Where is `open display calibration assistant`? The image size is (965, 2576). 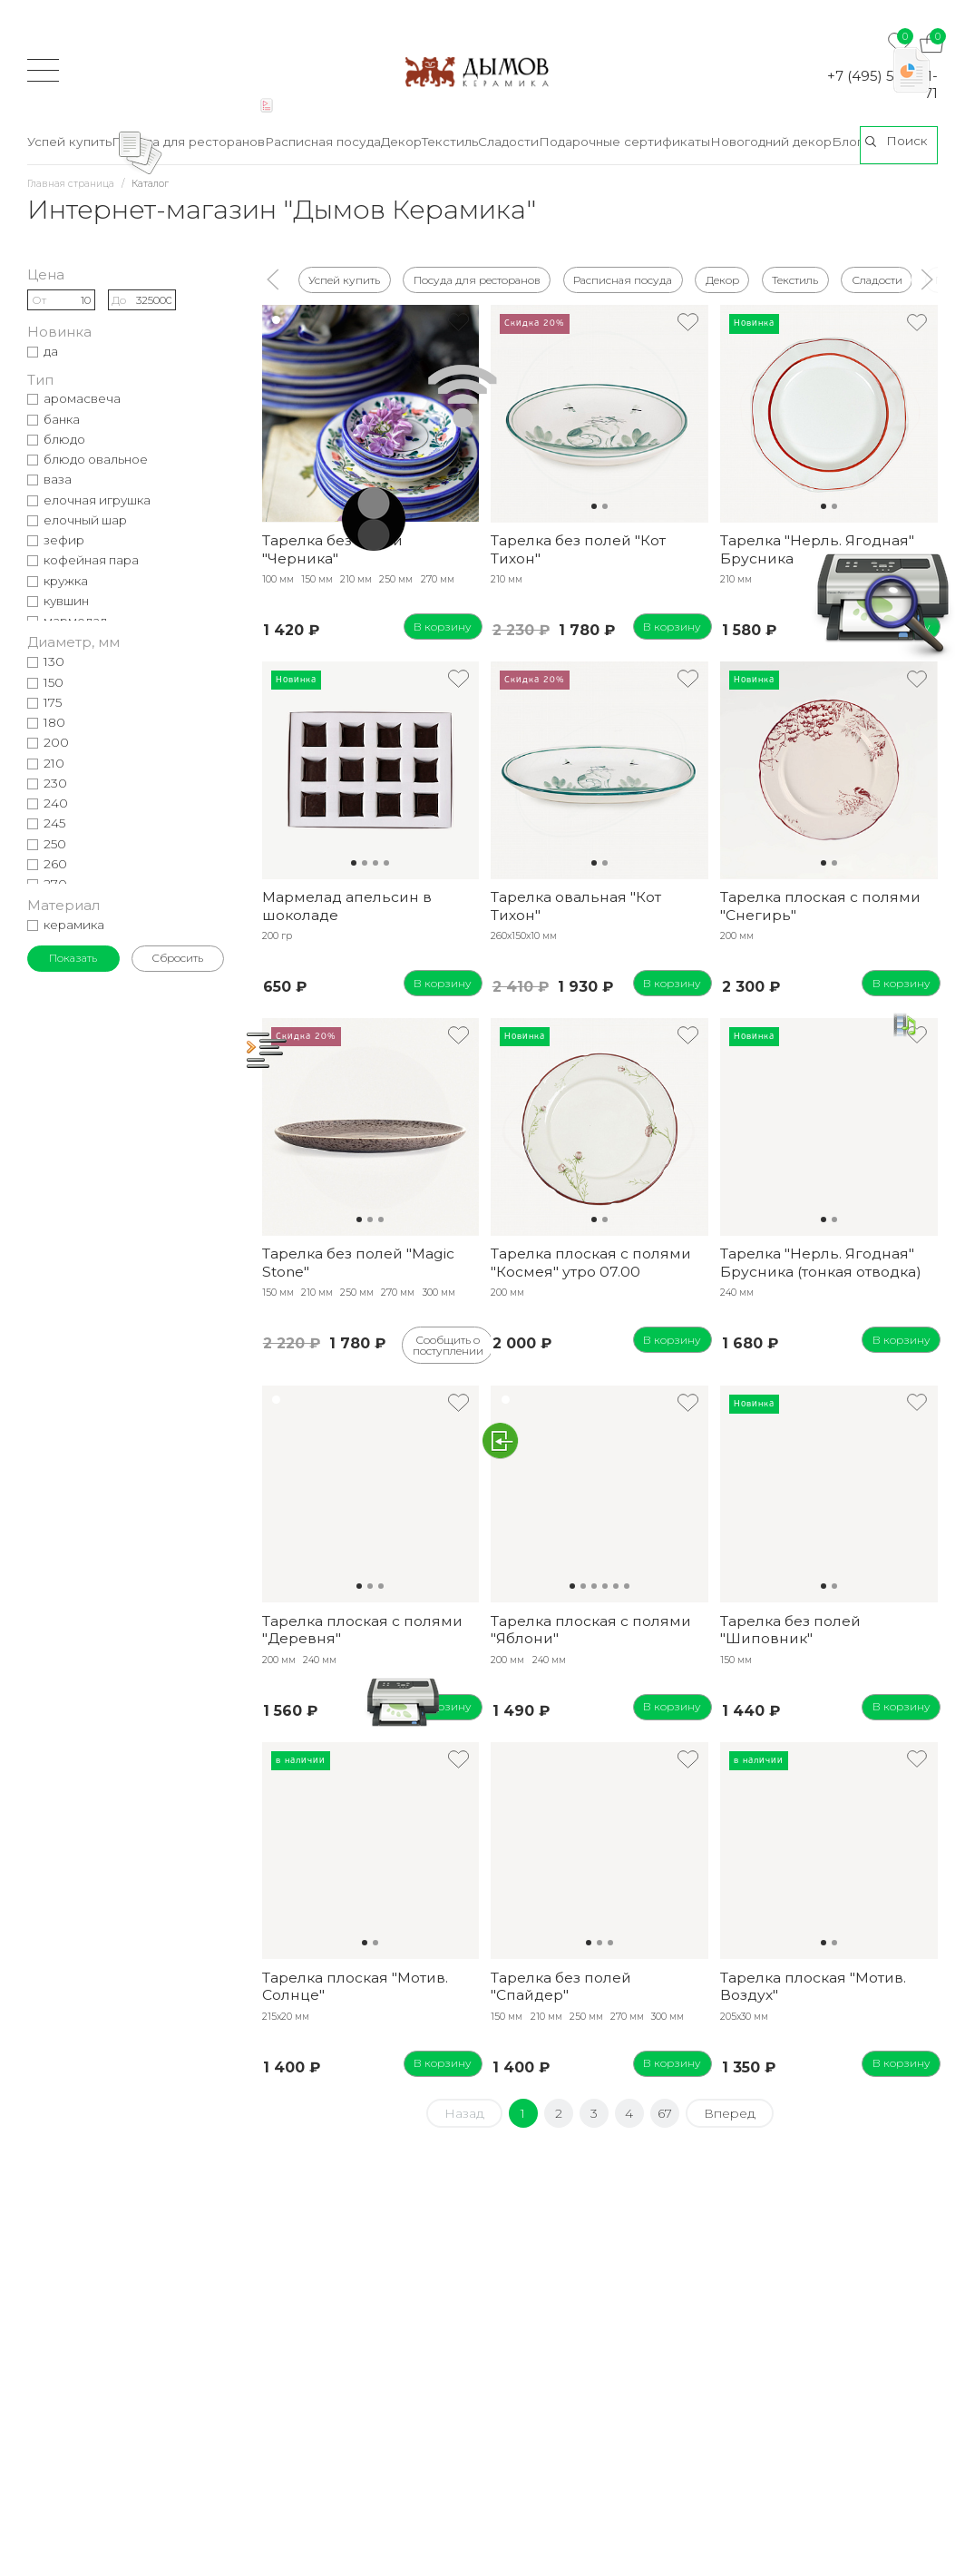 open display calibration assistant is located at coordinates (374, 519).